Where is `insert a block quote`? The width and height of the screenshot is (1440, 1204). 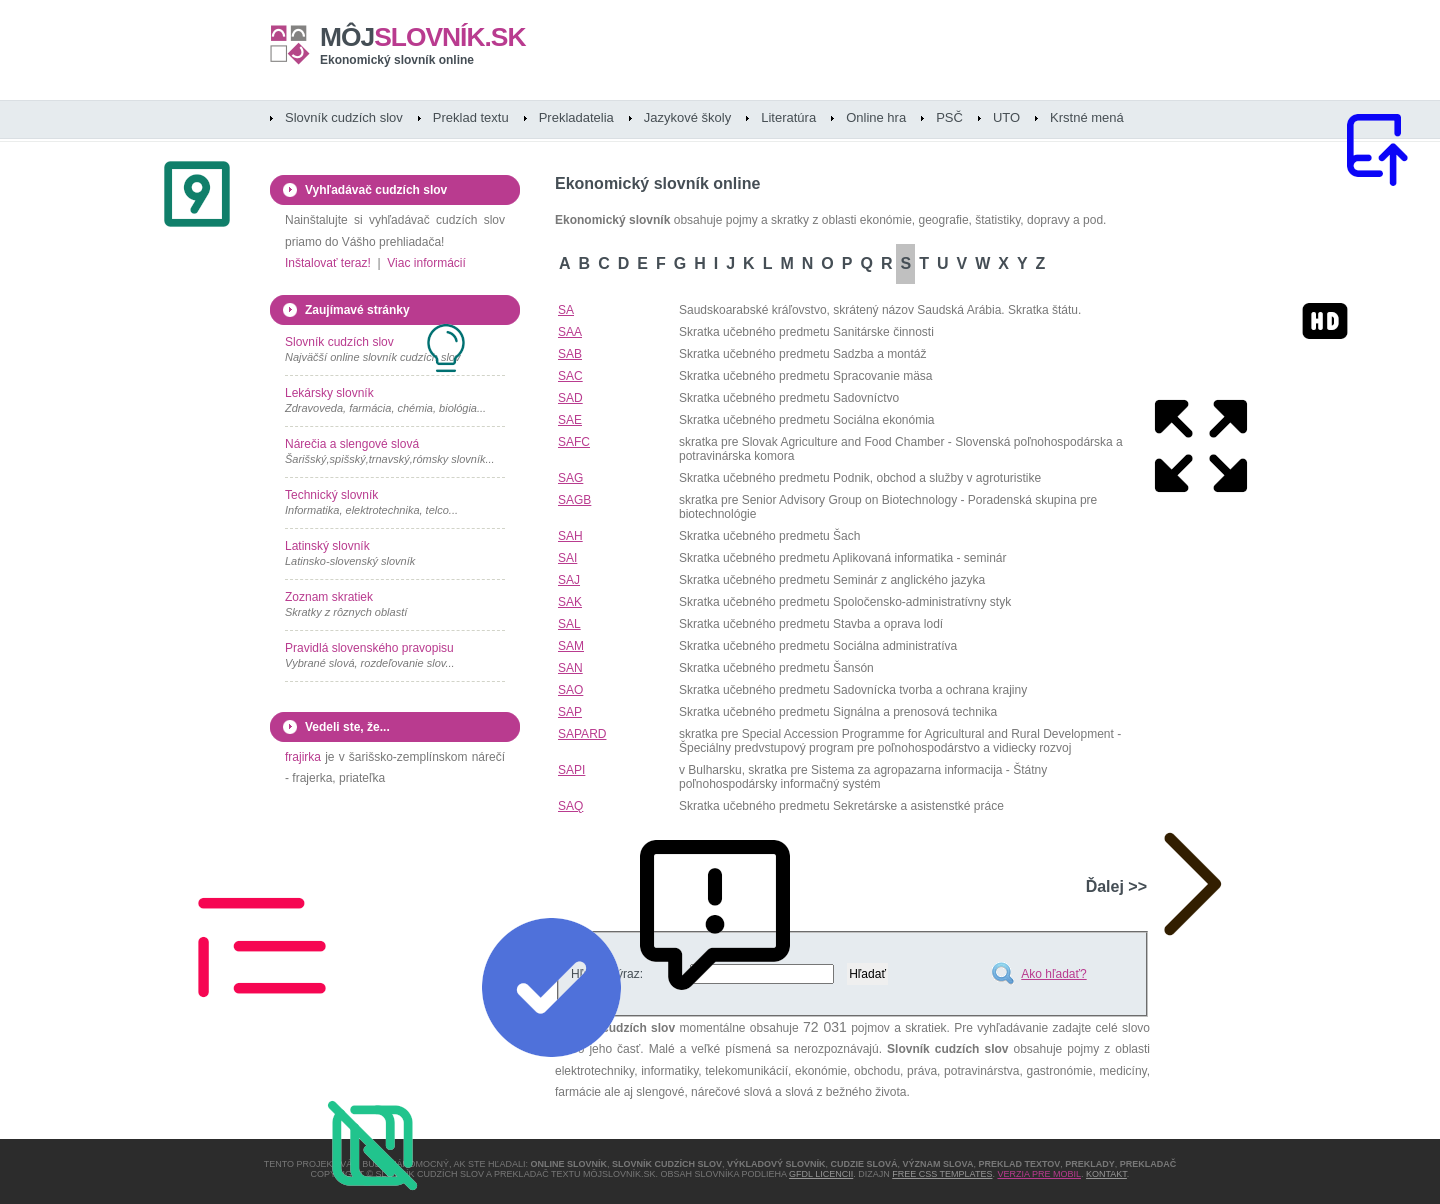
insert a block quote is located at coordinates (262, 944).